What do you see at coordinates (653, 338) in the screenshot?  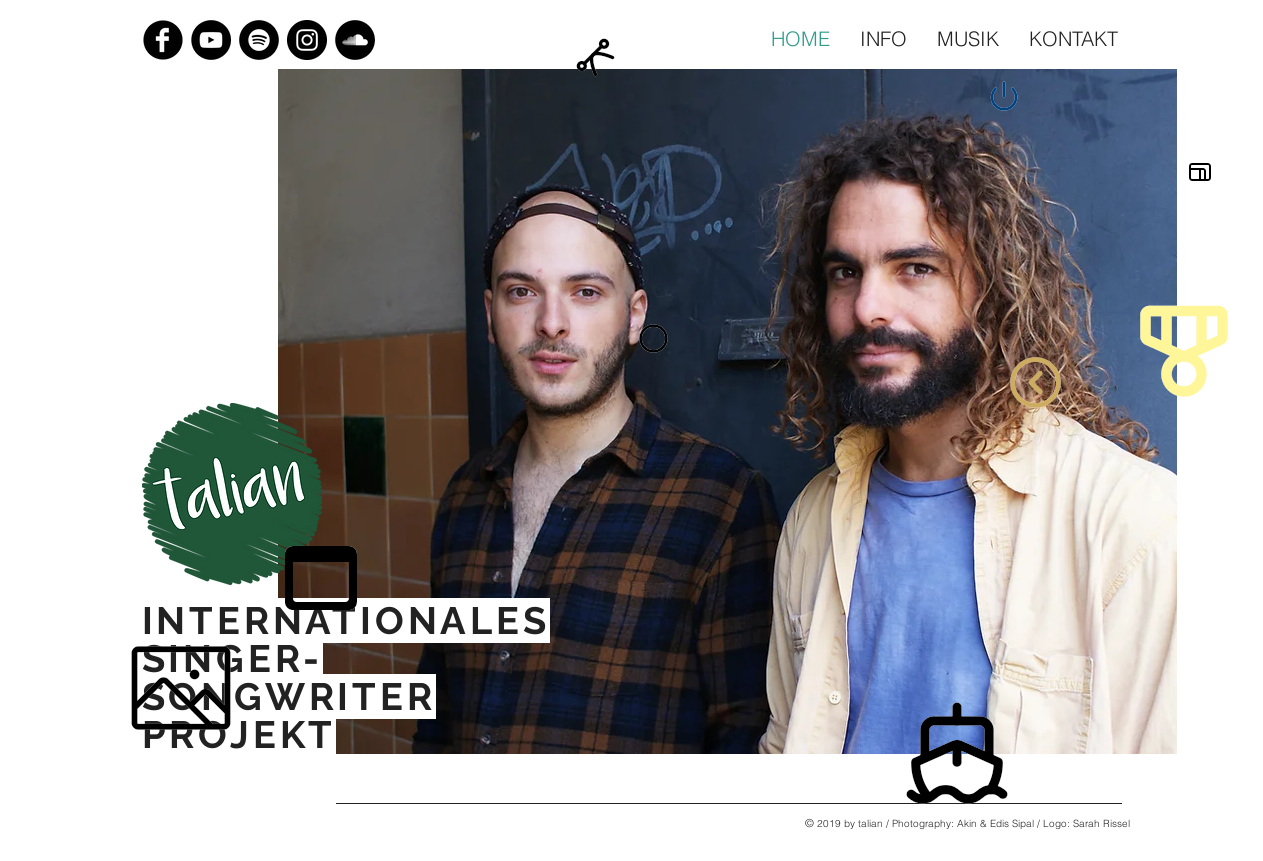 I see `unselected radio button or checkbox option` at bounding box center [653, 338].